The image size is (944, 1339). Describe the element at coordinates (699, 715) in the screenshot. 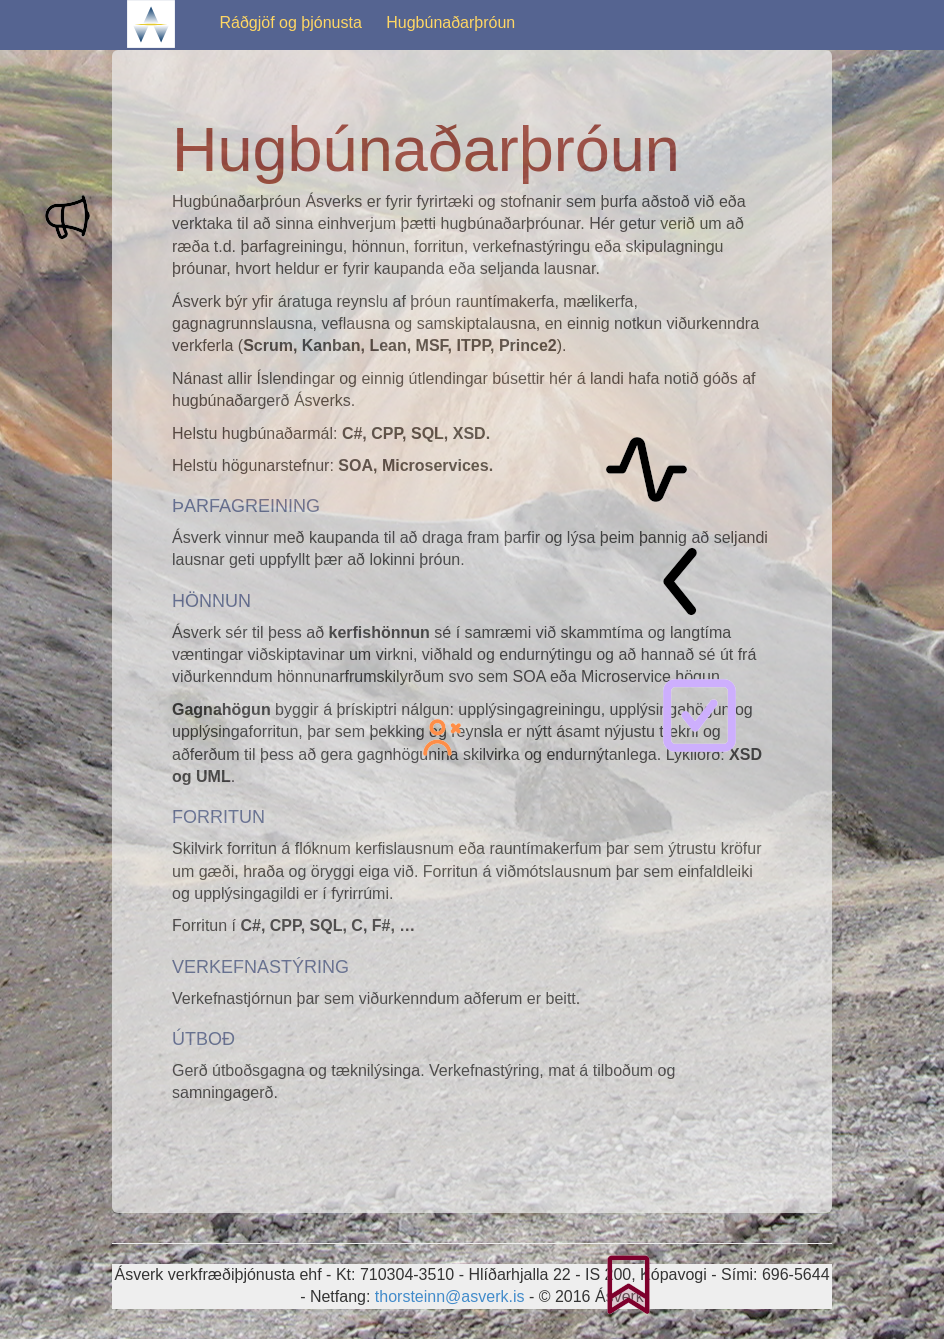

I see `select or check an item in a list` at that location.